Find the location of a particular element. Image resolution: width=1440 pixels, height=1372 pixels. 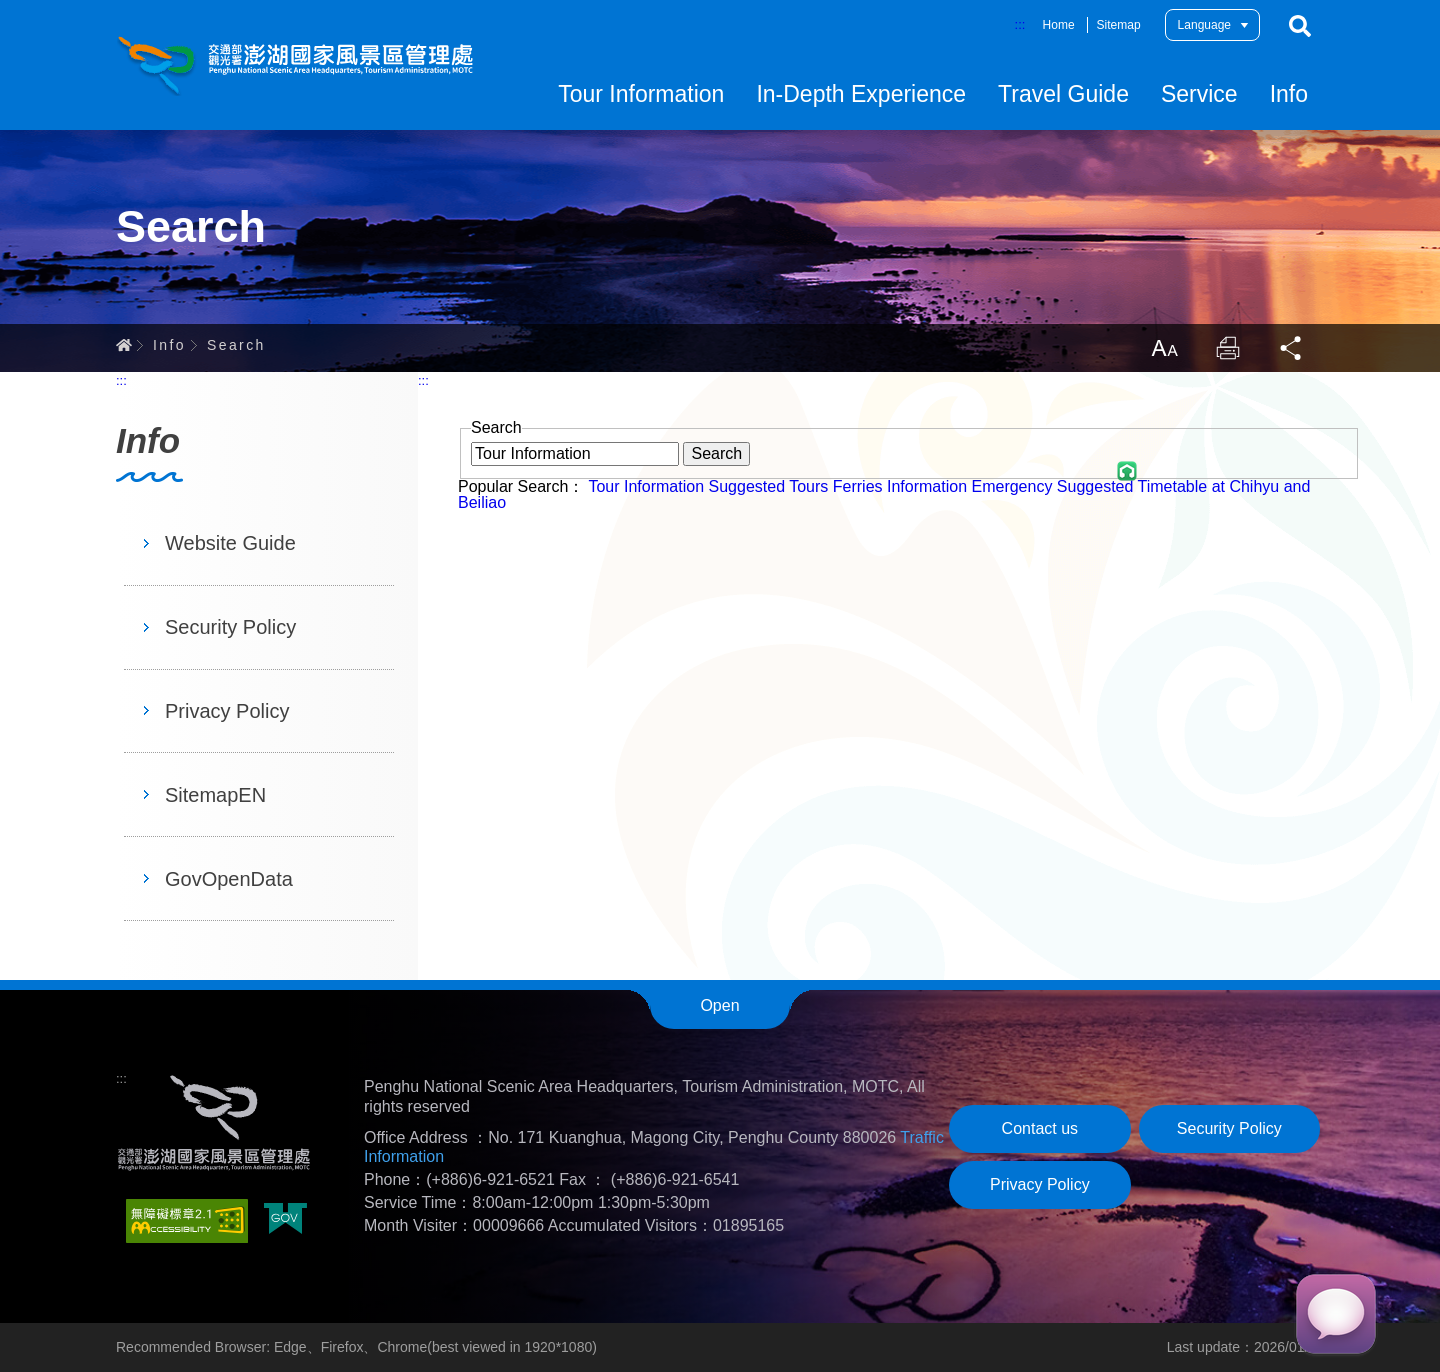

open LMMS music production software is located at coordinates (1127, 471).